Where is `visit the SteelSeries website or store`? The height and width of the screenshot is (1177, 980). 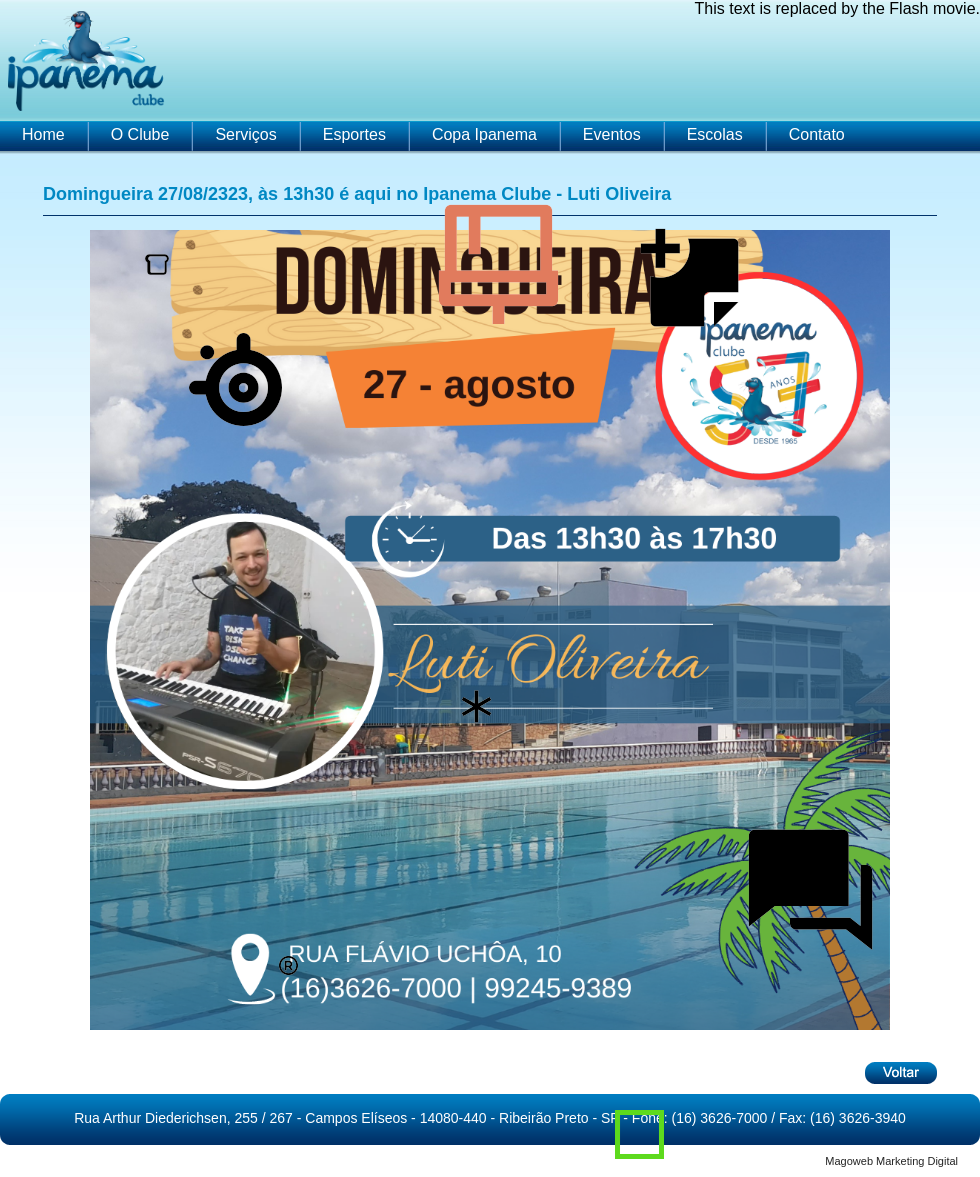 visit the SteelSeries website or store is located at coordinates (235, 379).